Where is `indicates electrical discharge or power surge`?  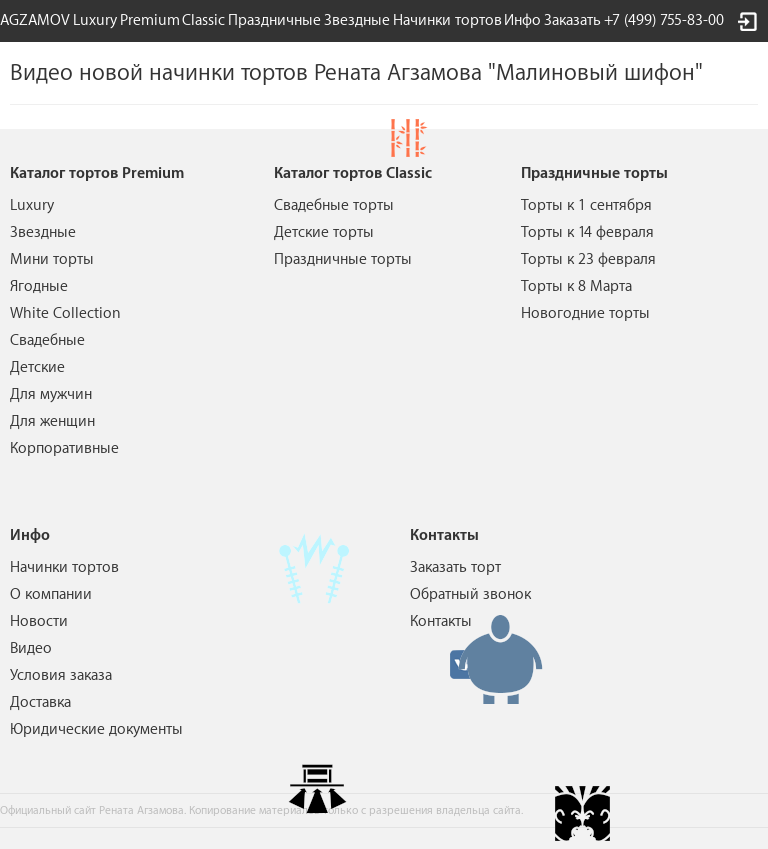 indicates electrical discharge or power surge is located at coordinates (314, 568).